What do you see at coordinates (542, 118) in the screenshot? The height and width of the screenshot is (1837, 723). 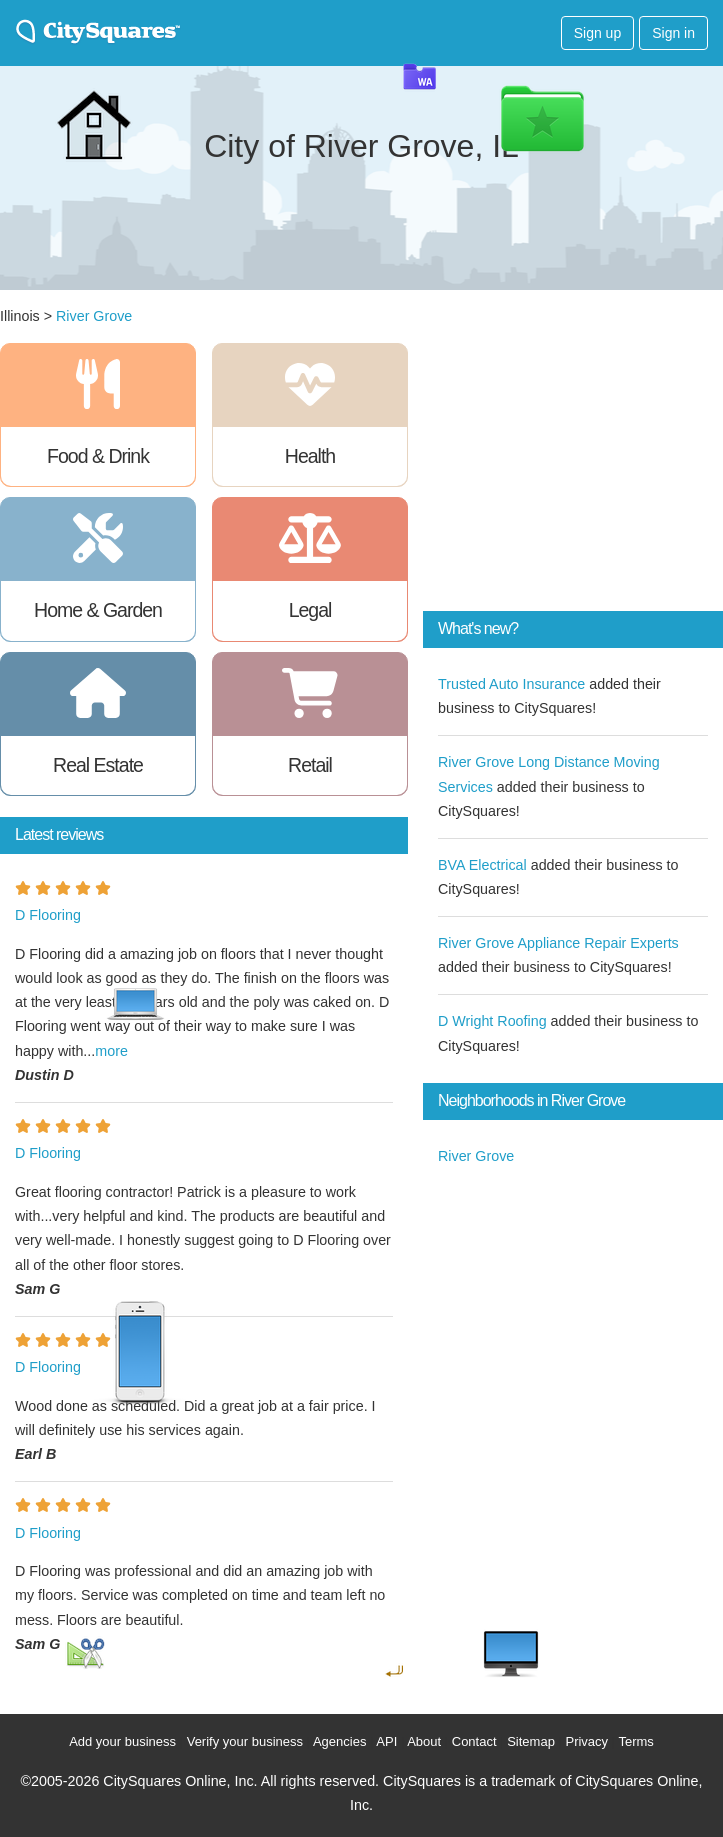 I see `access bookmarked or favorite files` at bounding box center [542, 118].